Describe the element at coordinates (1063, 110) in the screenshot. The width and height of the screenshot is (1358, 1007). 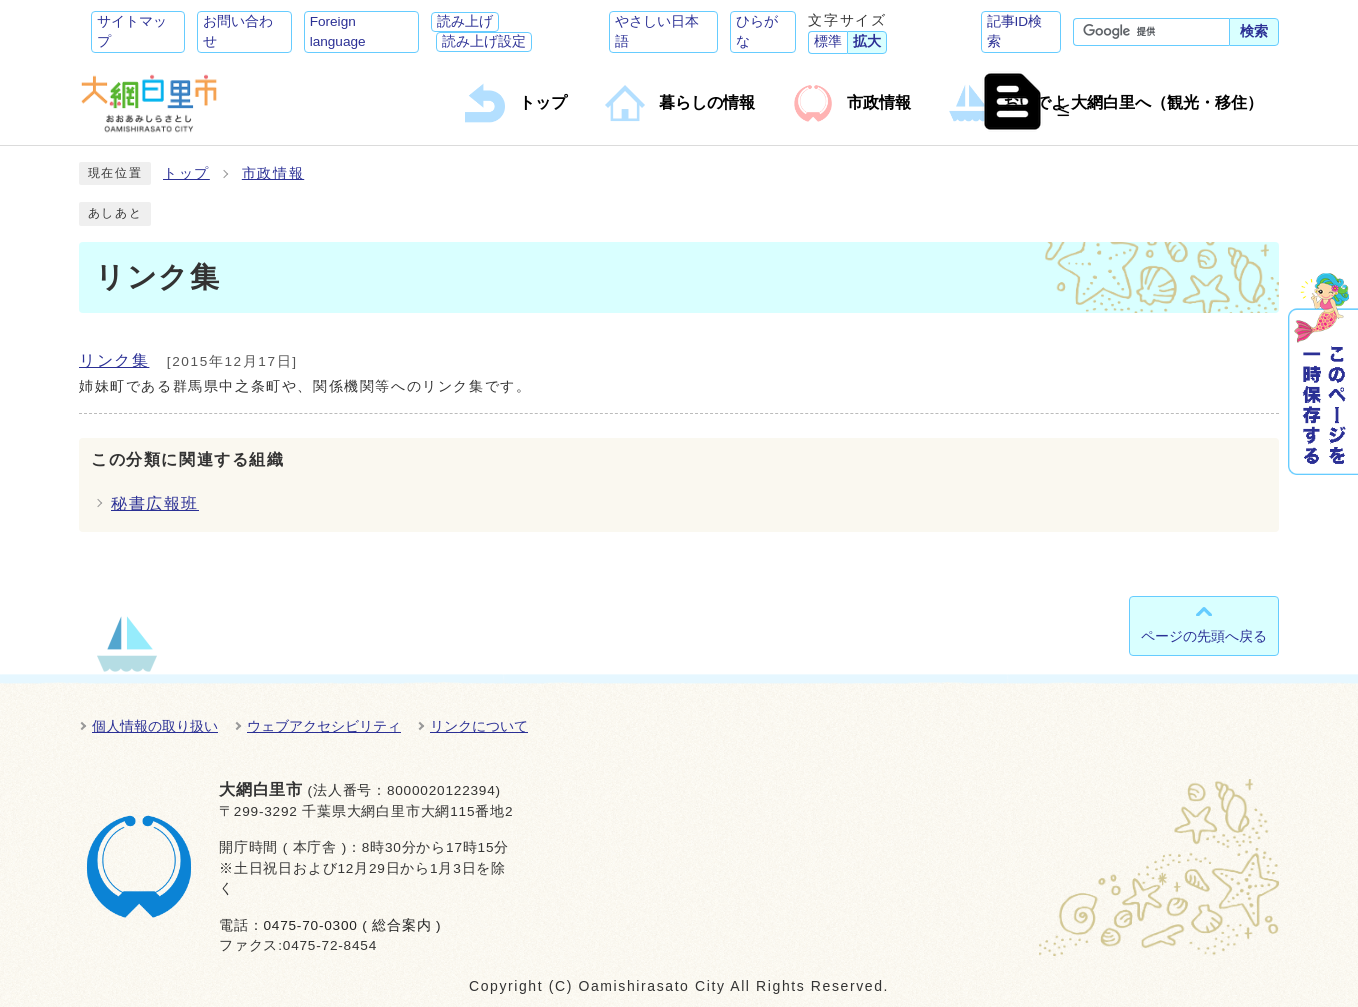
I see `less than or equal to comparison operator` at that location.